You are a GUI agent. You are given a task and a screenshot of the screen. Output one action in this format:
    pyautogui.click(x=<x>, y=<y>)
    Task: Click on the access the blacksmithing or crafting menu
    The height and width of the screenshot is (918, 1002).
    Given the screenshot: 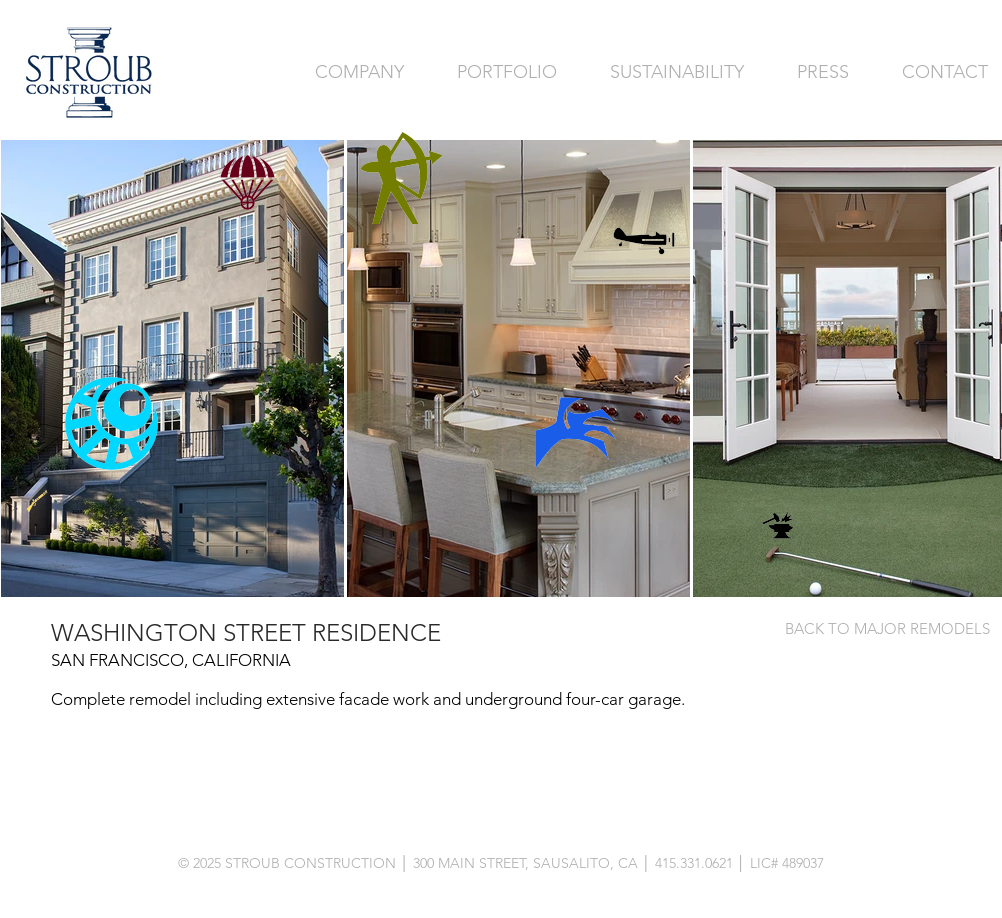 What is the action you would take?
    pyautogui.click(x=778, y=523)
    